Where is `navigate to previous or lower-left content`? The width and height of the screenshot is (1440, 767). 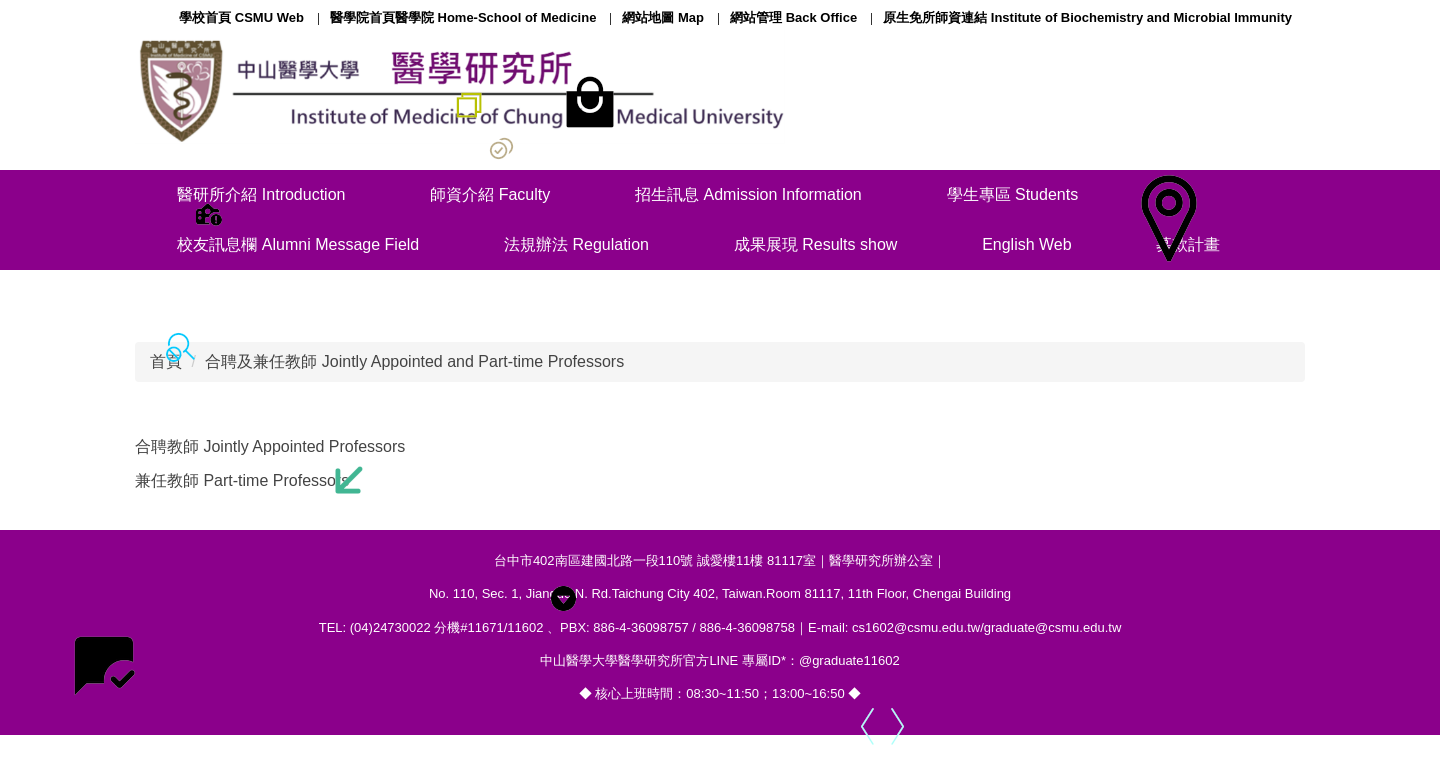
navigate to previous or lower-left content is located at coordinates (349, 480).